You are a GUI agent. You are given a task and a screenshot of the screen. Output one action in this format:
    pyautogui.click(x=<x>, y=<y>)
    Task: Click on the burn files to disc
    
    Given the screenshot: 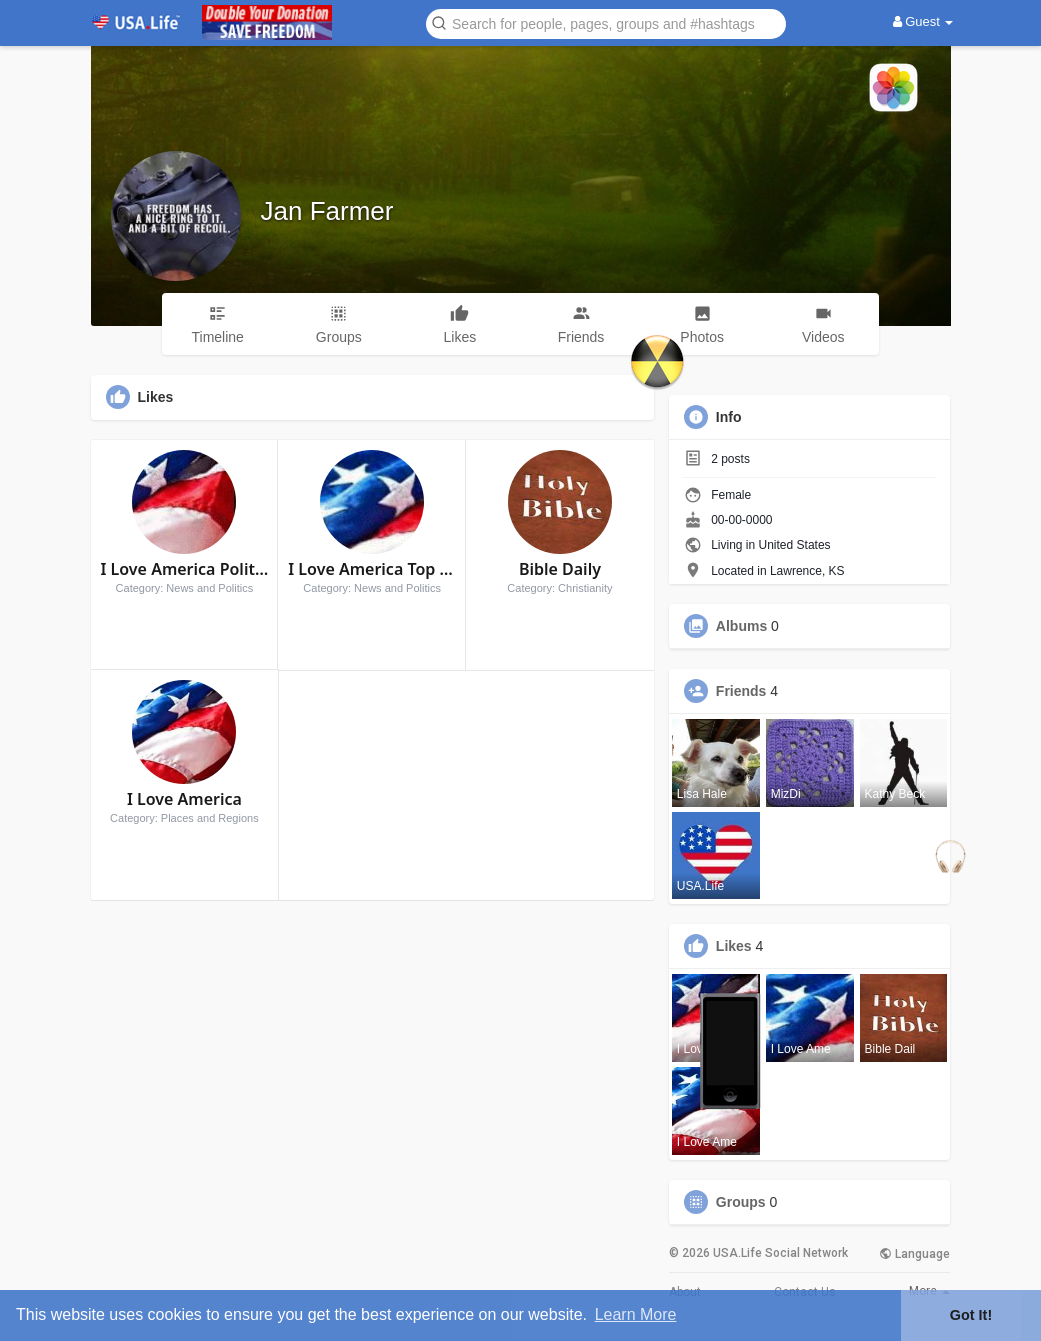 What is the action you would take?
    pyautogui.click(x=657, y=361)
    